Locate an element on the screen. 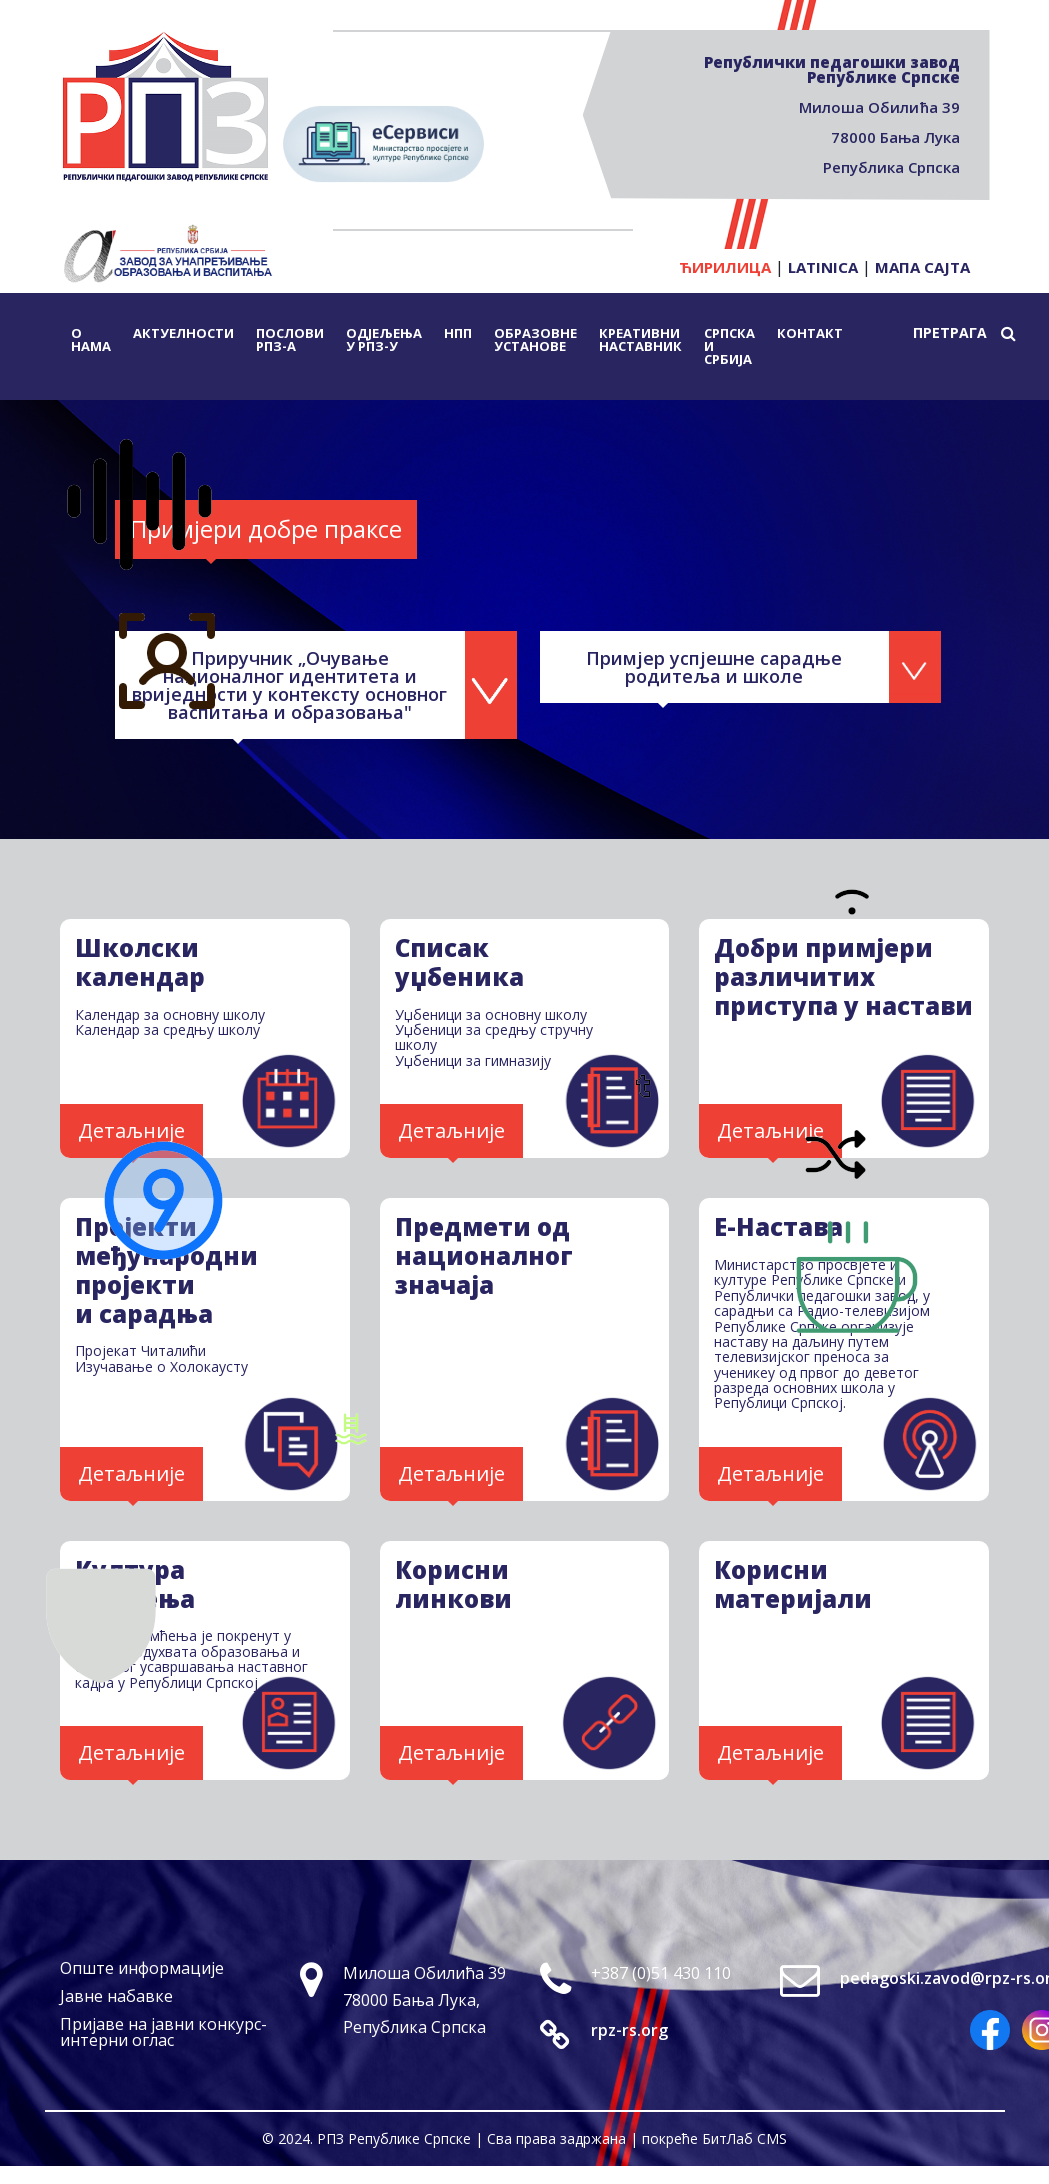  indicates weak wifi signal strength is located at coordinates (852, 883).